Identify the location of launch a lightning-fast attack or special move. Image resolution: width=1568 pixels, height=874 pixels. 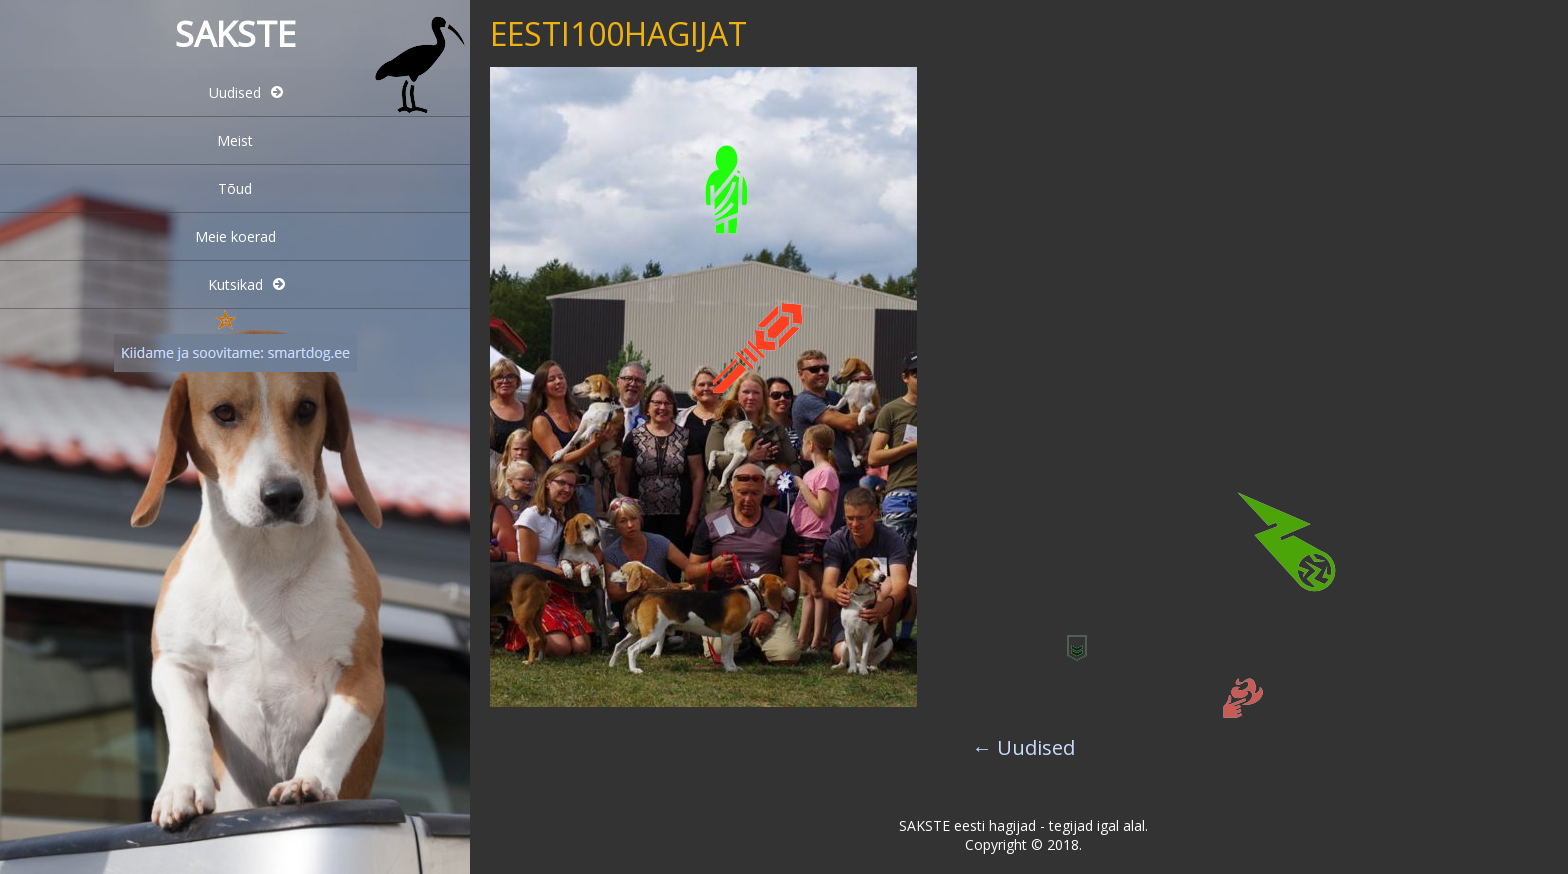
(1286, 542).